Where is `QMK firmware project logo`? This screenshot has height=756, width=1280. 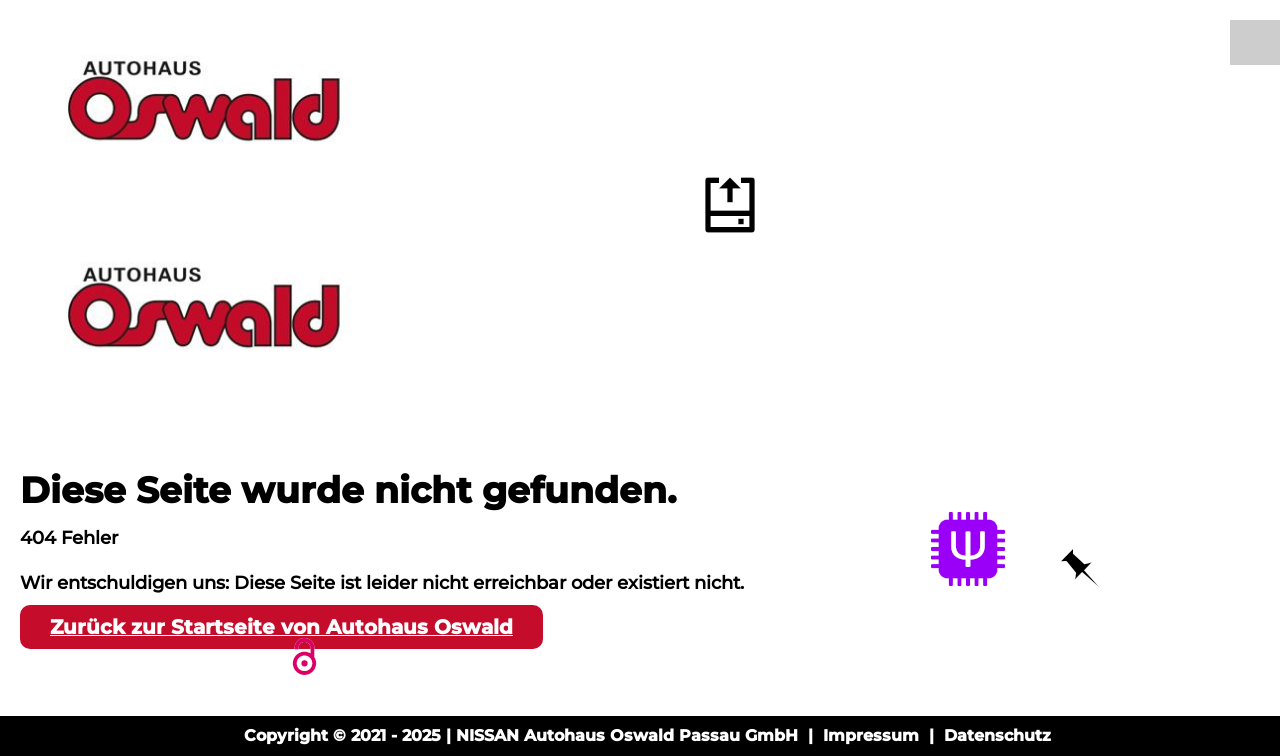
QMK firmware project logo is located at coordinates (968, 549).